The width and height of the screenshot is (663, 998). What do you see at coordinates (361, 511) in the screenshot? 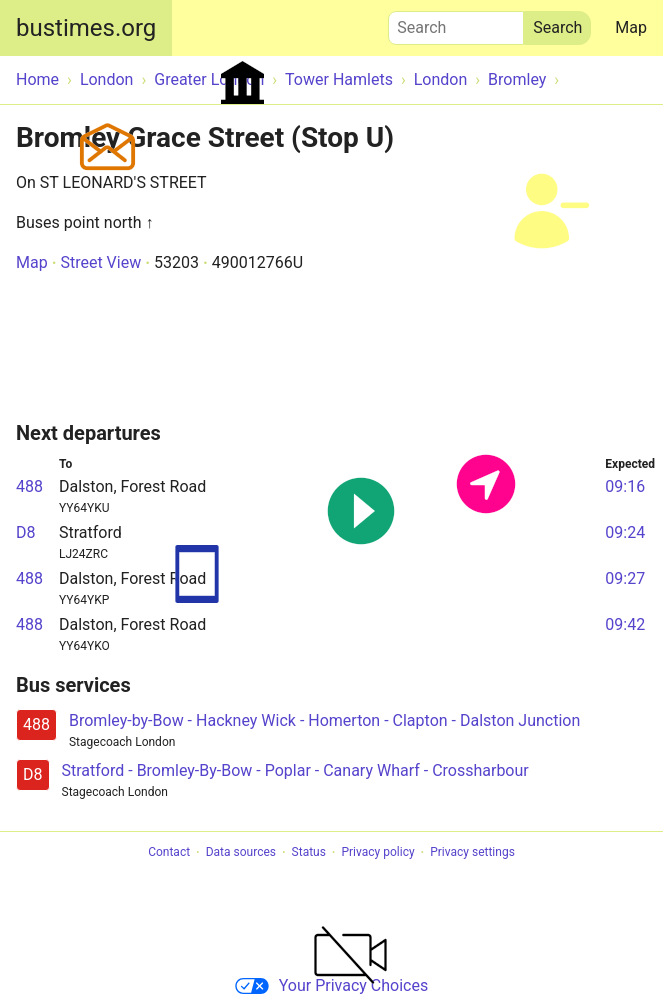
I see `play media or video content` at bounding box center [361, 511].